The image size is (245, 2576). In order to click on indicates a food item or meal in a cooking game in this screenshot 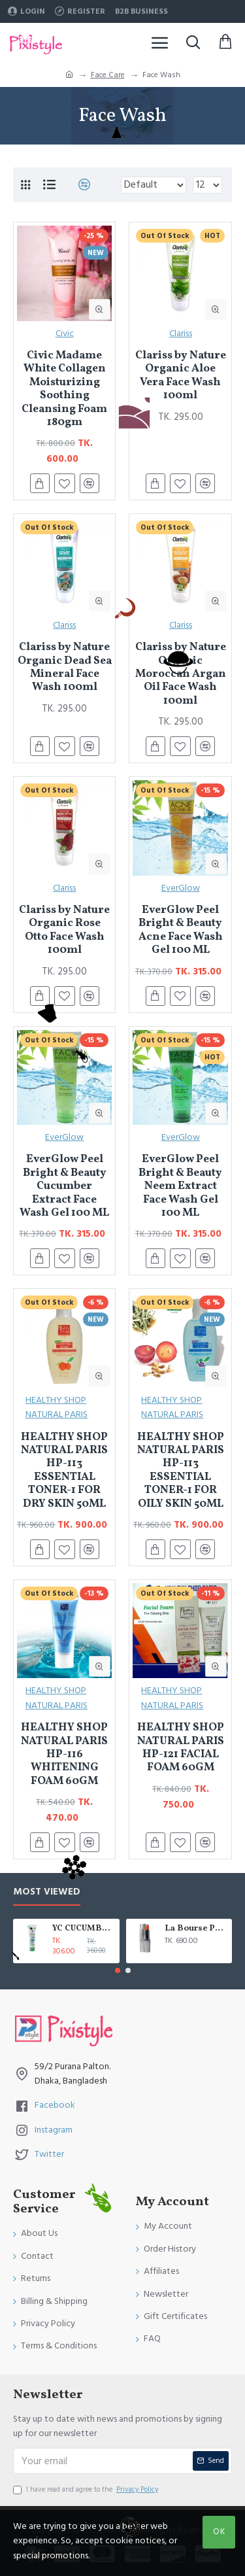, I will do `click(97, 2197)`.